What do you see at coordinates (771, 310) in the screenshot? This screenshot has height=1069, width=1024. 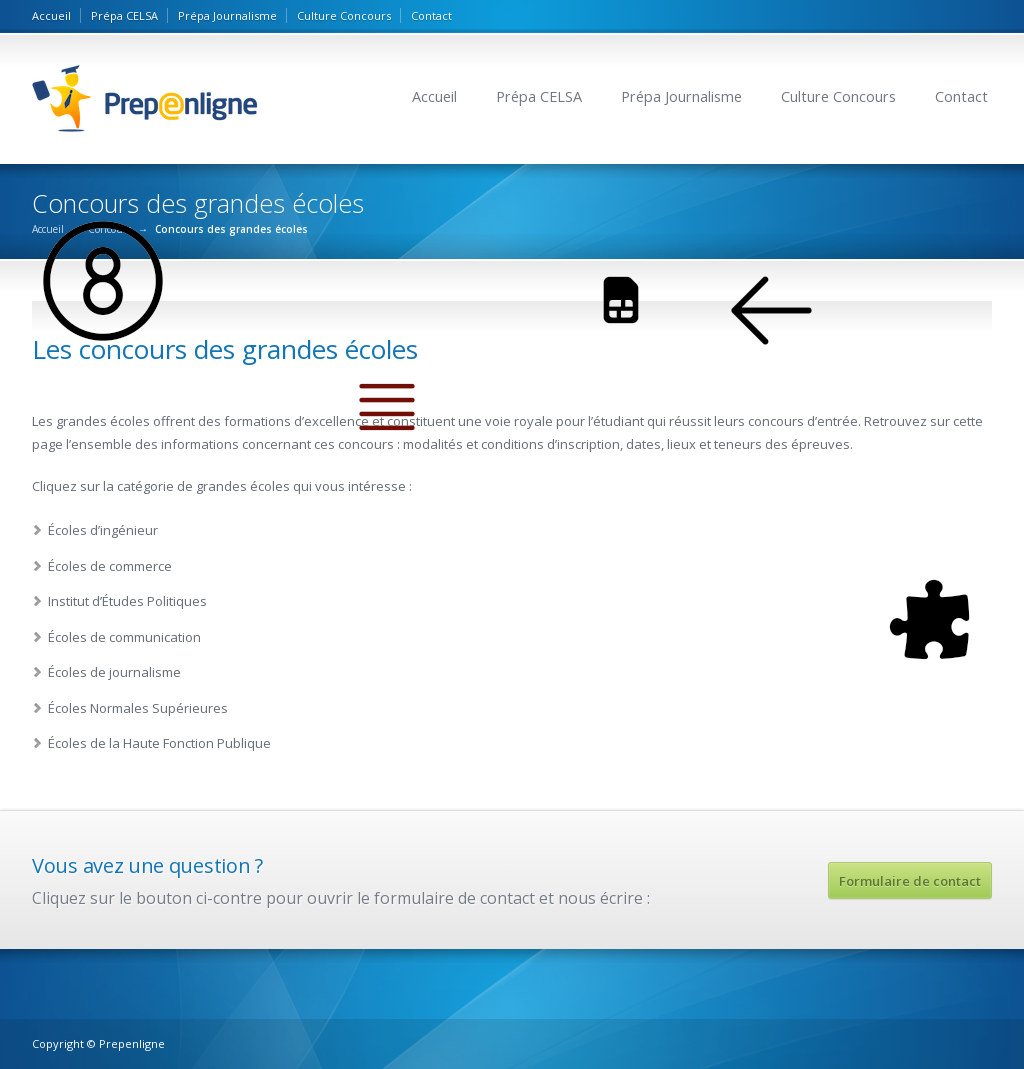 I see `go back to the previous screen` at bounding box center [771, 310].